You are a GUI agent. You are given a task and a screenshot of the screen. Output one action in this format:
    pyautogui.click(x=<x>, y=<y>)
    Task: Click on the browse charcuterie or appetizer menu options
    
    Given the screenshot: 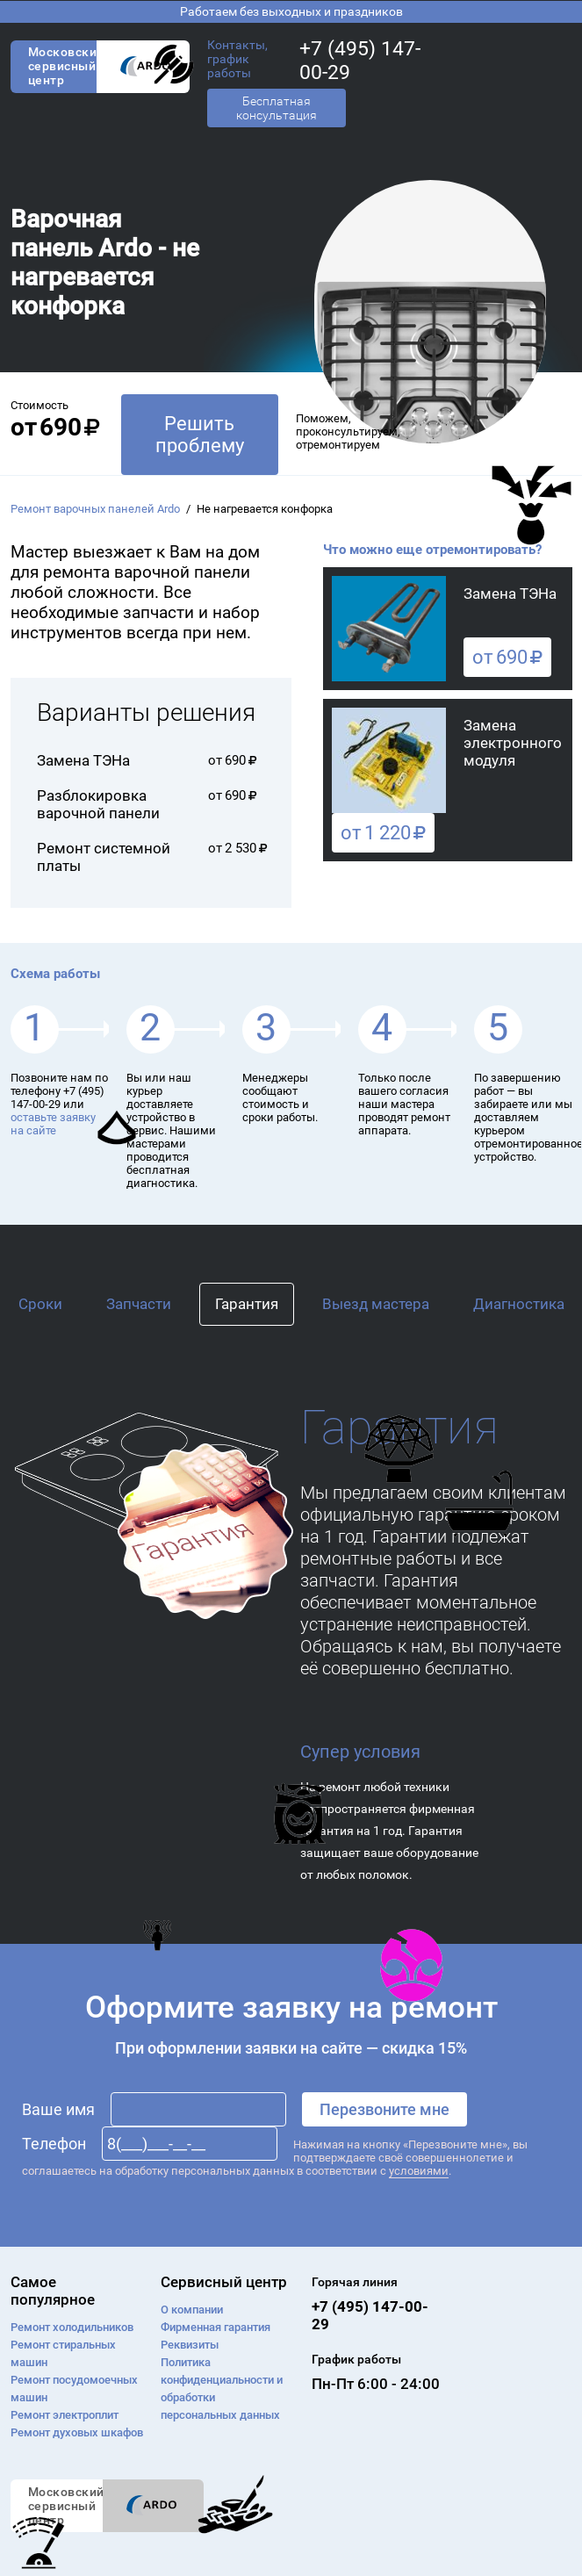 What is the action you would take?
    pyautogui.click(x=234, y=2508)
    